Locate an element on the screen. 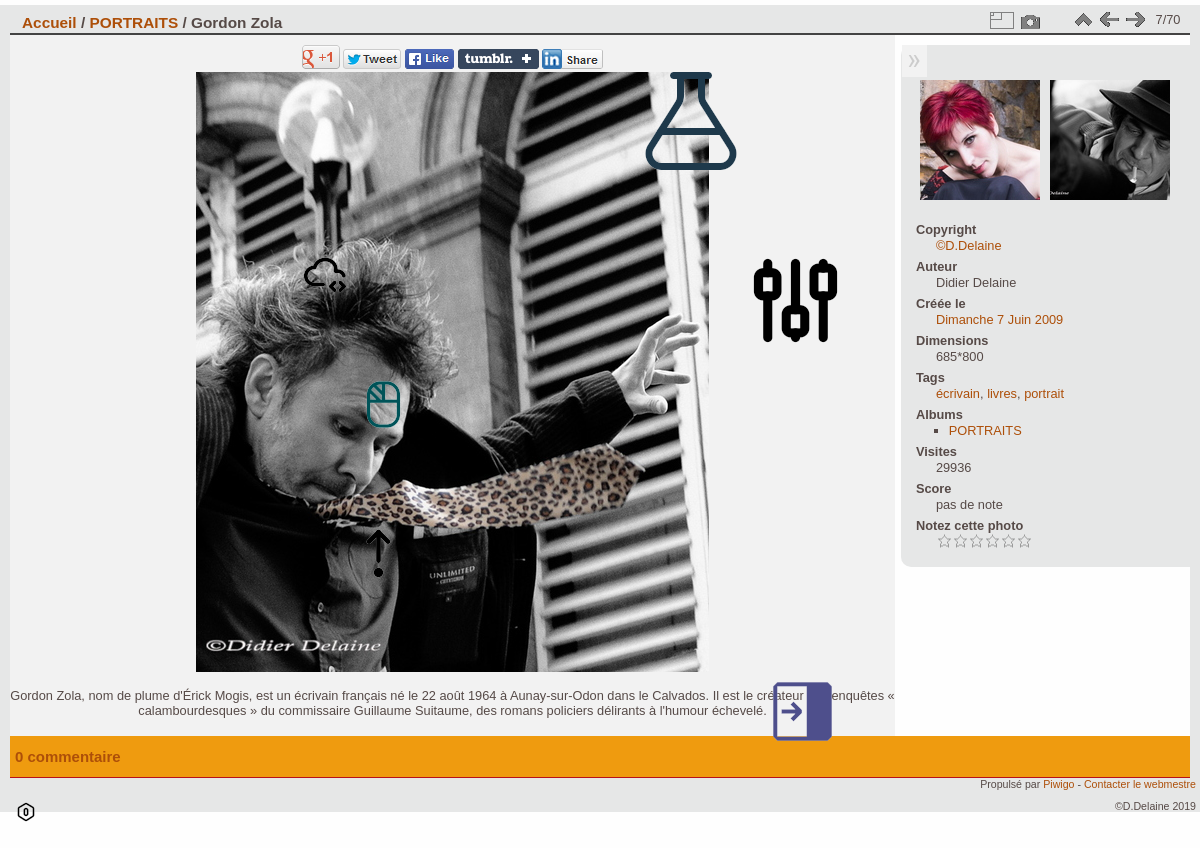 This screenshot has width=1200, height=848. left mouse button click action is located at coordinates (383, 404).